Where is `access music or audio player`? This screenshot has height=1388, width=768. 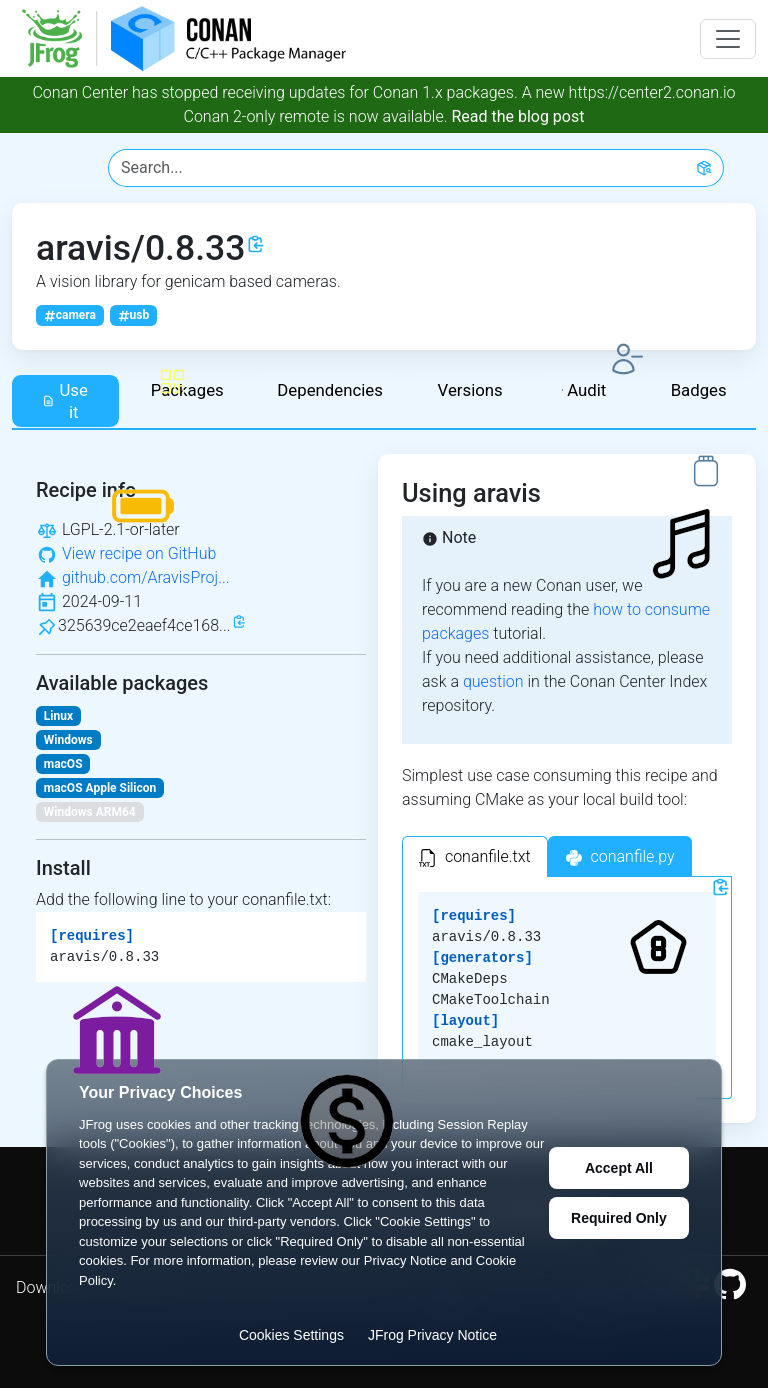 access music or audio player is located at coordinates (682, 543).